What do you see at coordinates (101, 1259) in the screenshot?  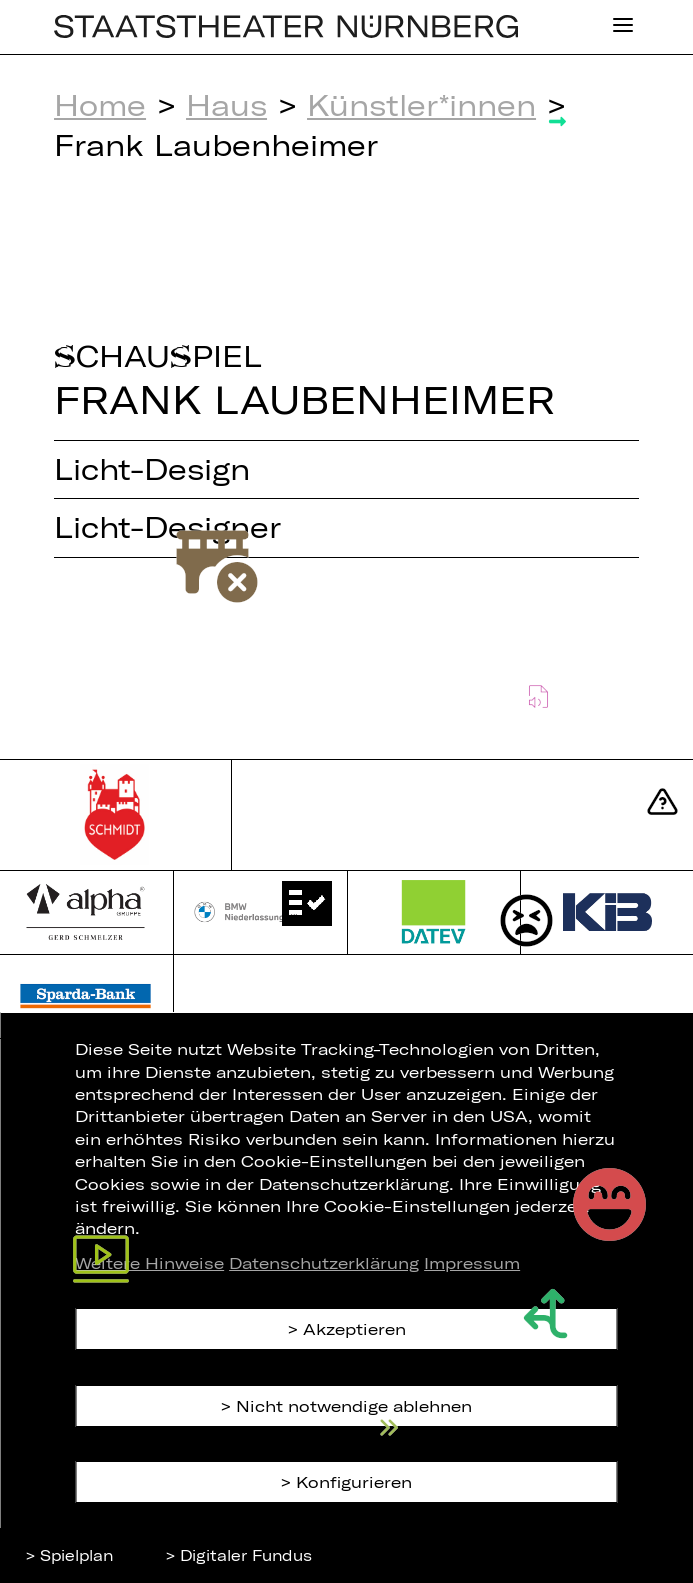 I see `play or watch a video` at bounding box center [101, 1259].